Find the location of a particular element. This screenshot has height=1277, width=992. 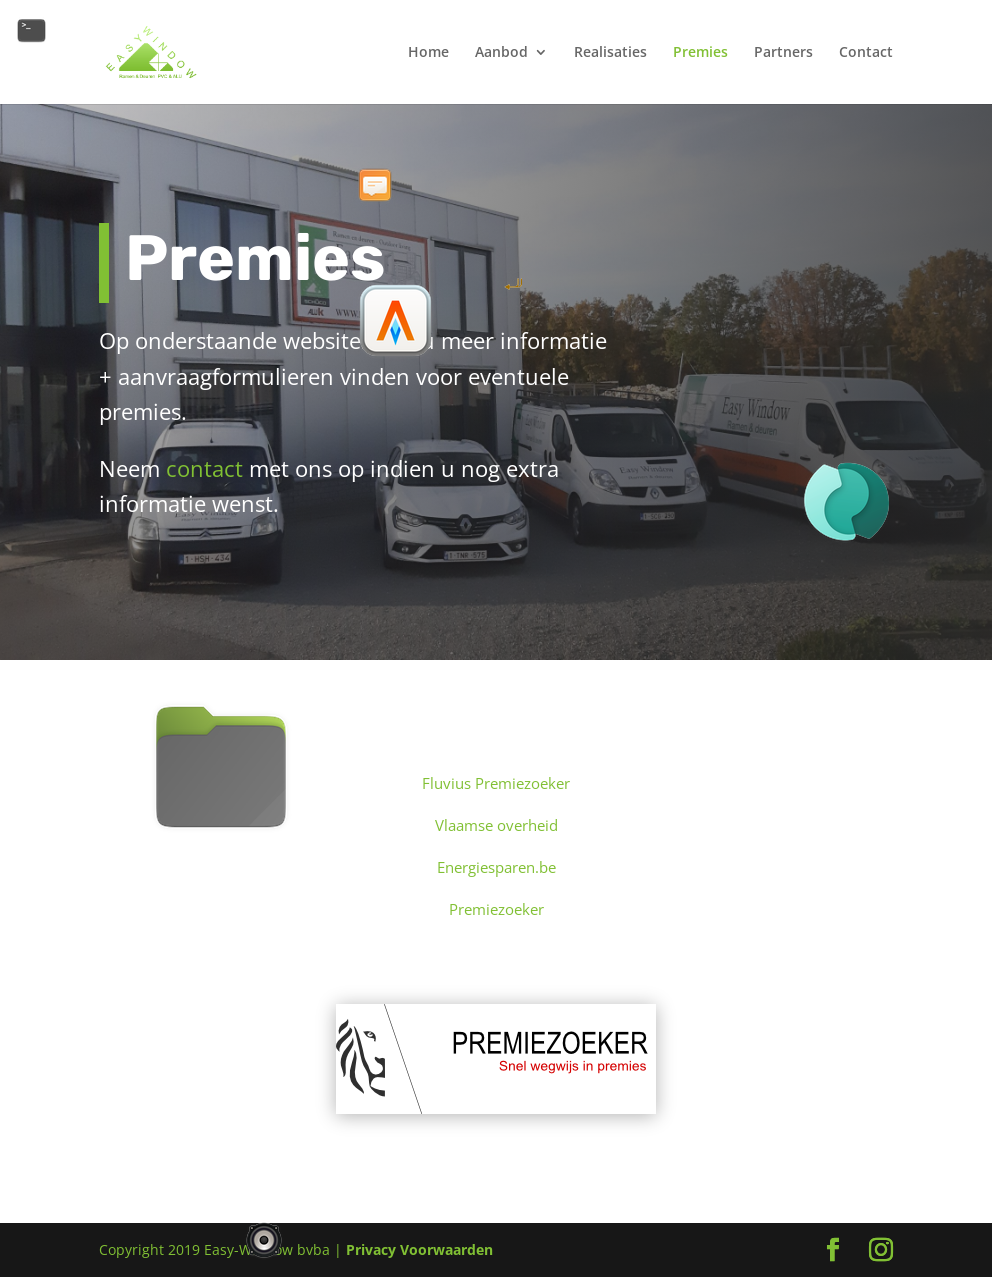

open chatty messaging app is located at coordinates (375, 185).